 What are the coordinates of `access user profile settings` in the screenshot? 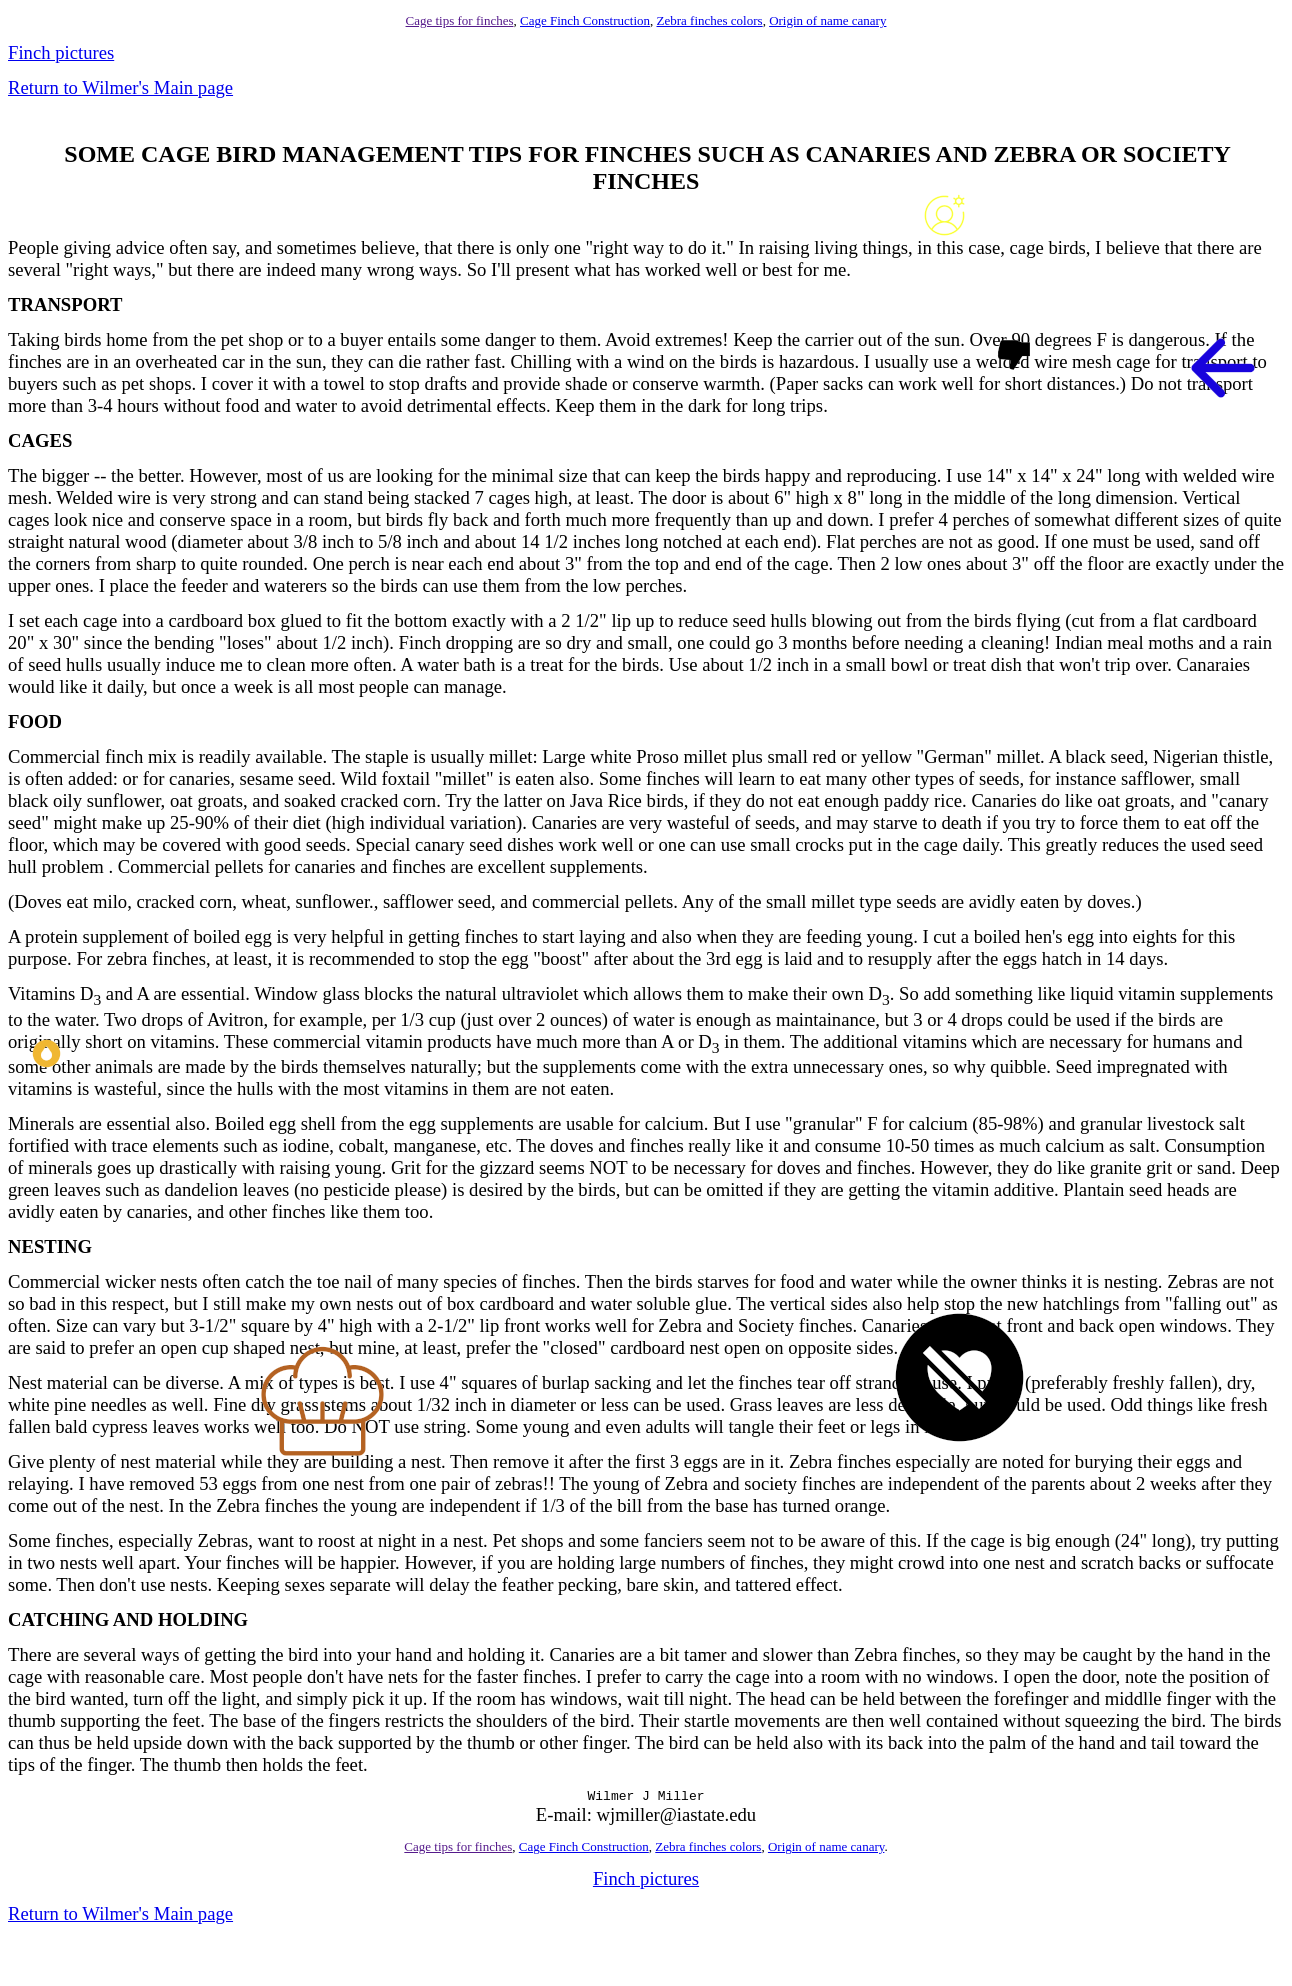 It's located at (944, 215).